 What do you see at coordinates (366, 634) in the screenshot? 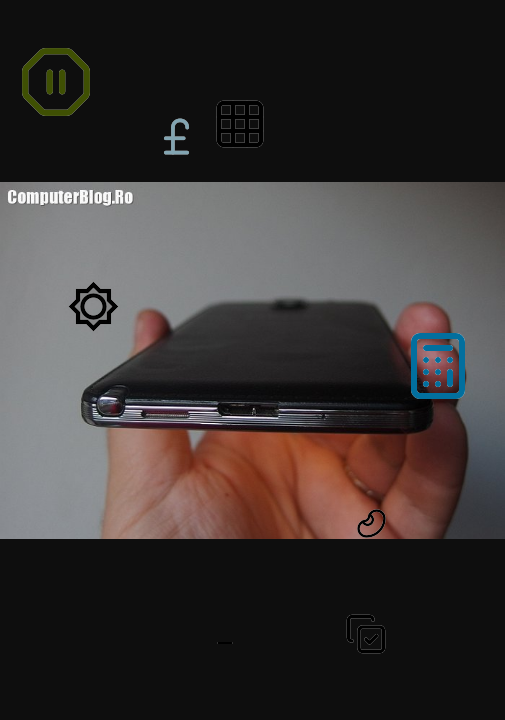
I see `content copied to clipboard successfully` at bounding box center [366, 634].